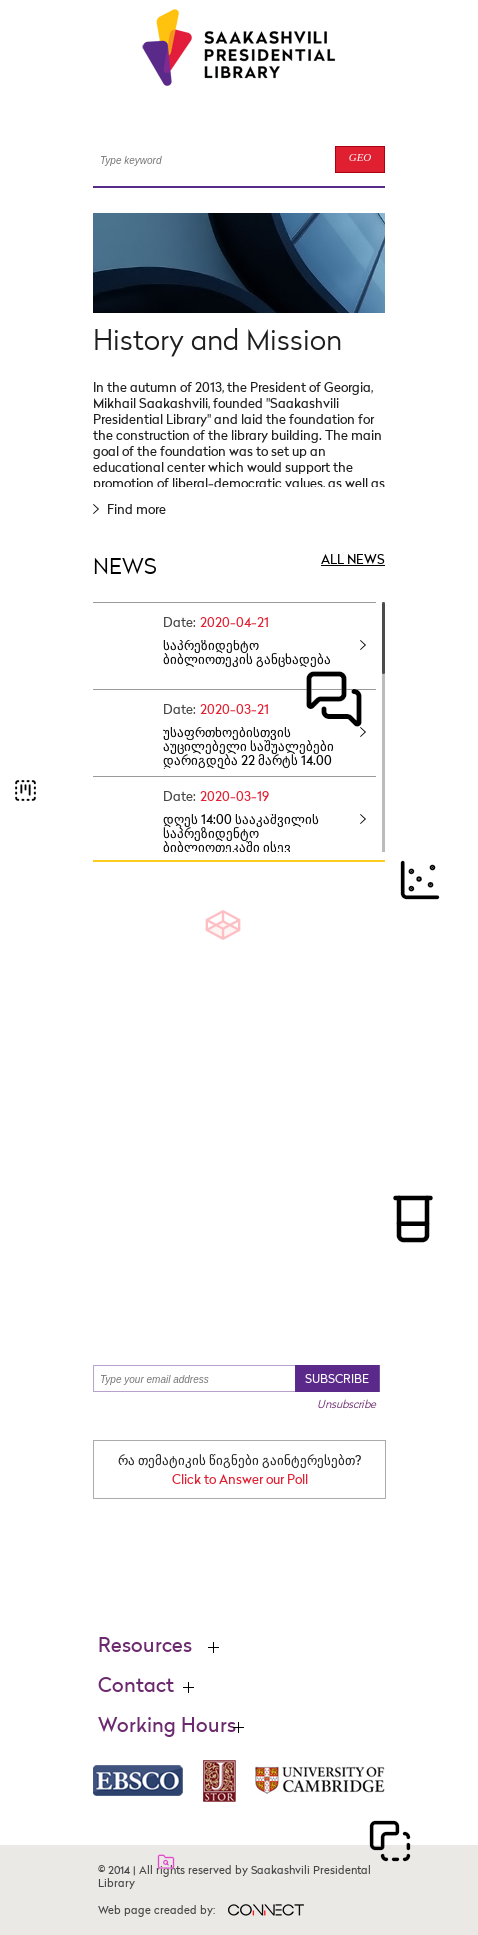  I want to click on open group chat or conversations, so click(334, 699).